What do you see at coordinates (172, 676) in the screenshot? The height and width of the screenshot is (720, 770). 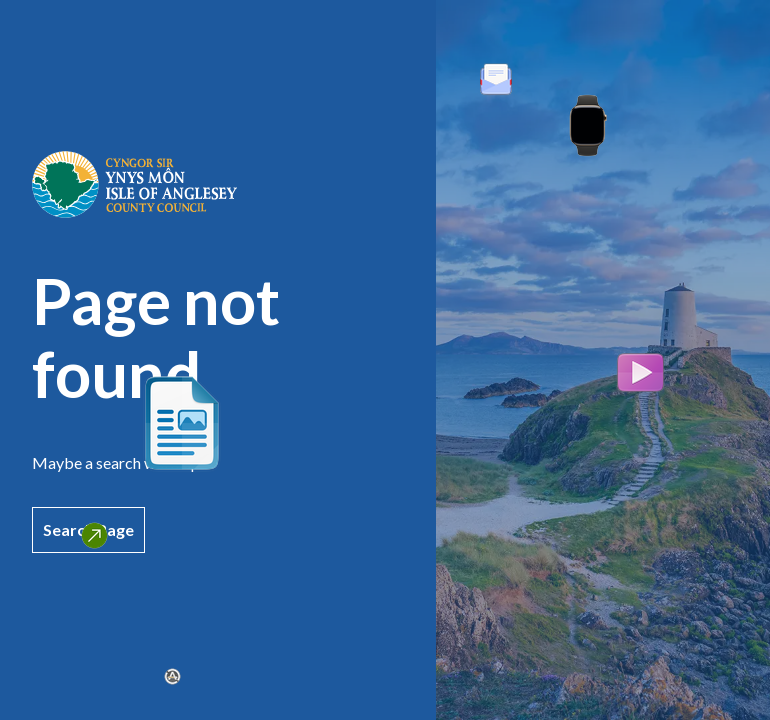 I see `check for available software updates` at bounding box center [172, 676].